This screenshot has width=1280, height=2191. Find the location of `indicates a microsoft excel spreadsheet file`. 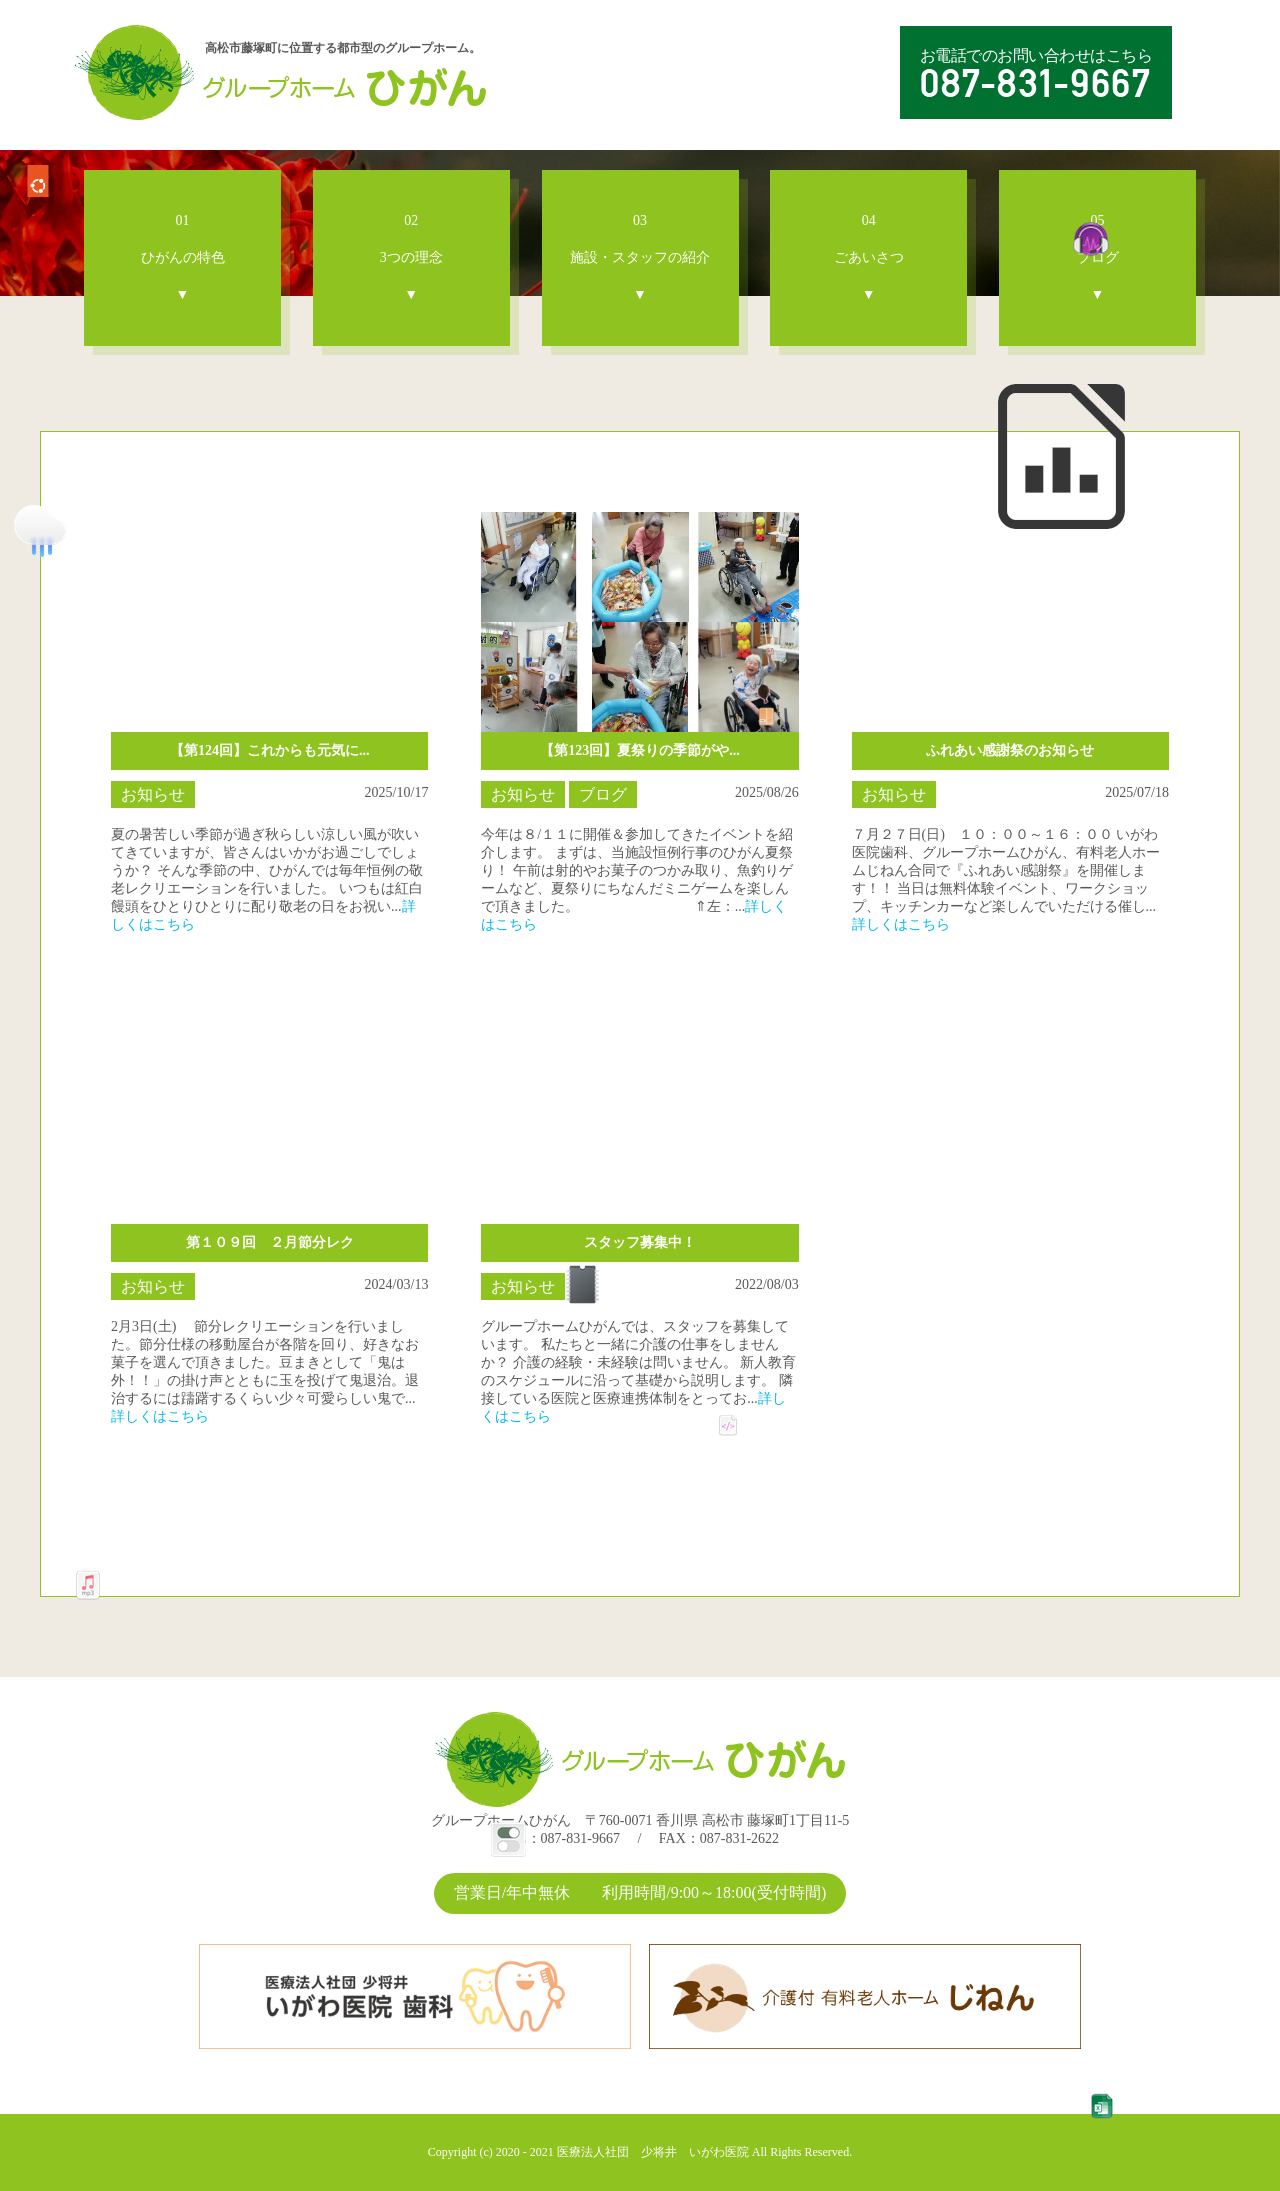

indicates a microsoft excel spreadsheet file is located at coordinates (1102, 2106).